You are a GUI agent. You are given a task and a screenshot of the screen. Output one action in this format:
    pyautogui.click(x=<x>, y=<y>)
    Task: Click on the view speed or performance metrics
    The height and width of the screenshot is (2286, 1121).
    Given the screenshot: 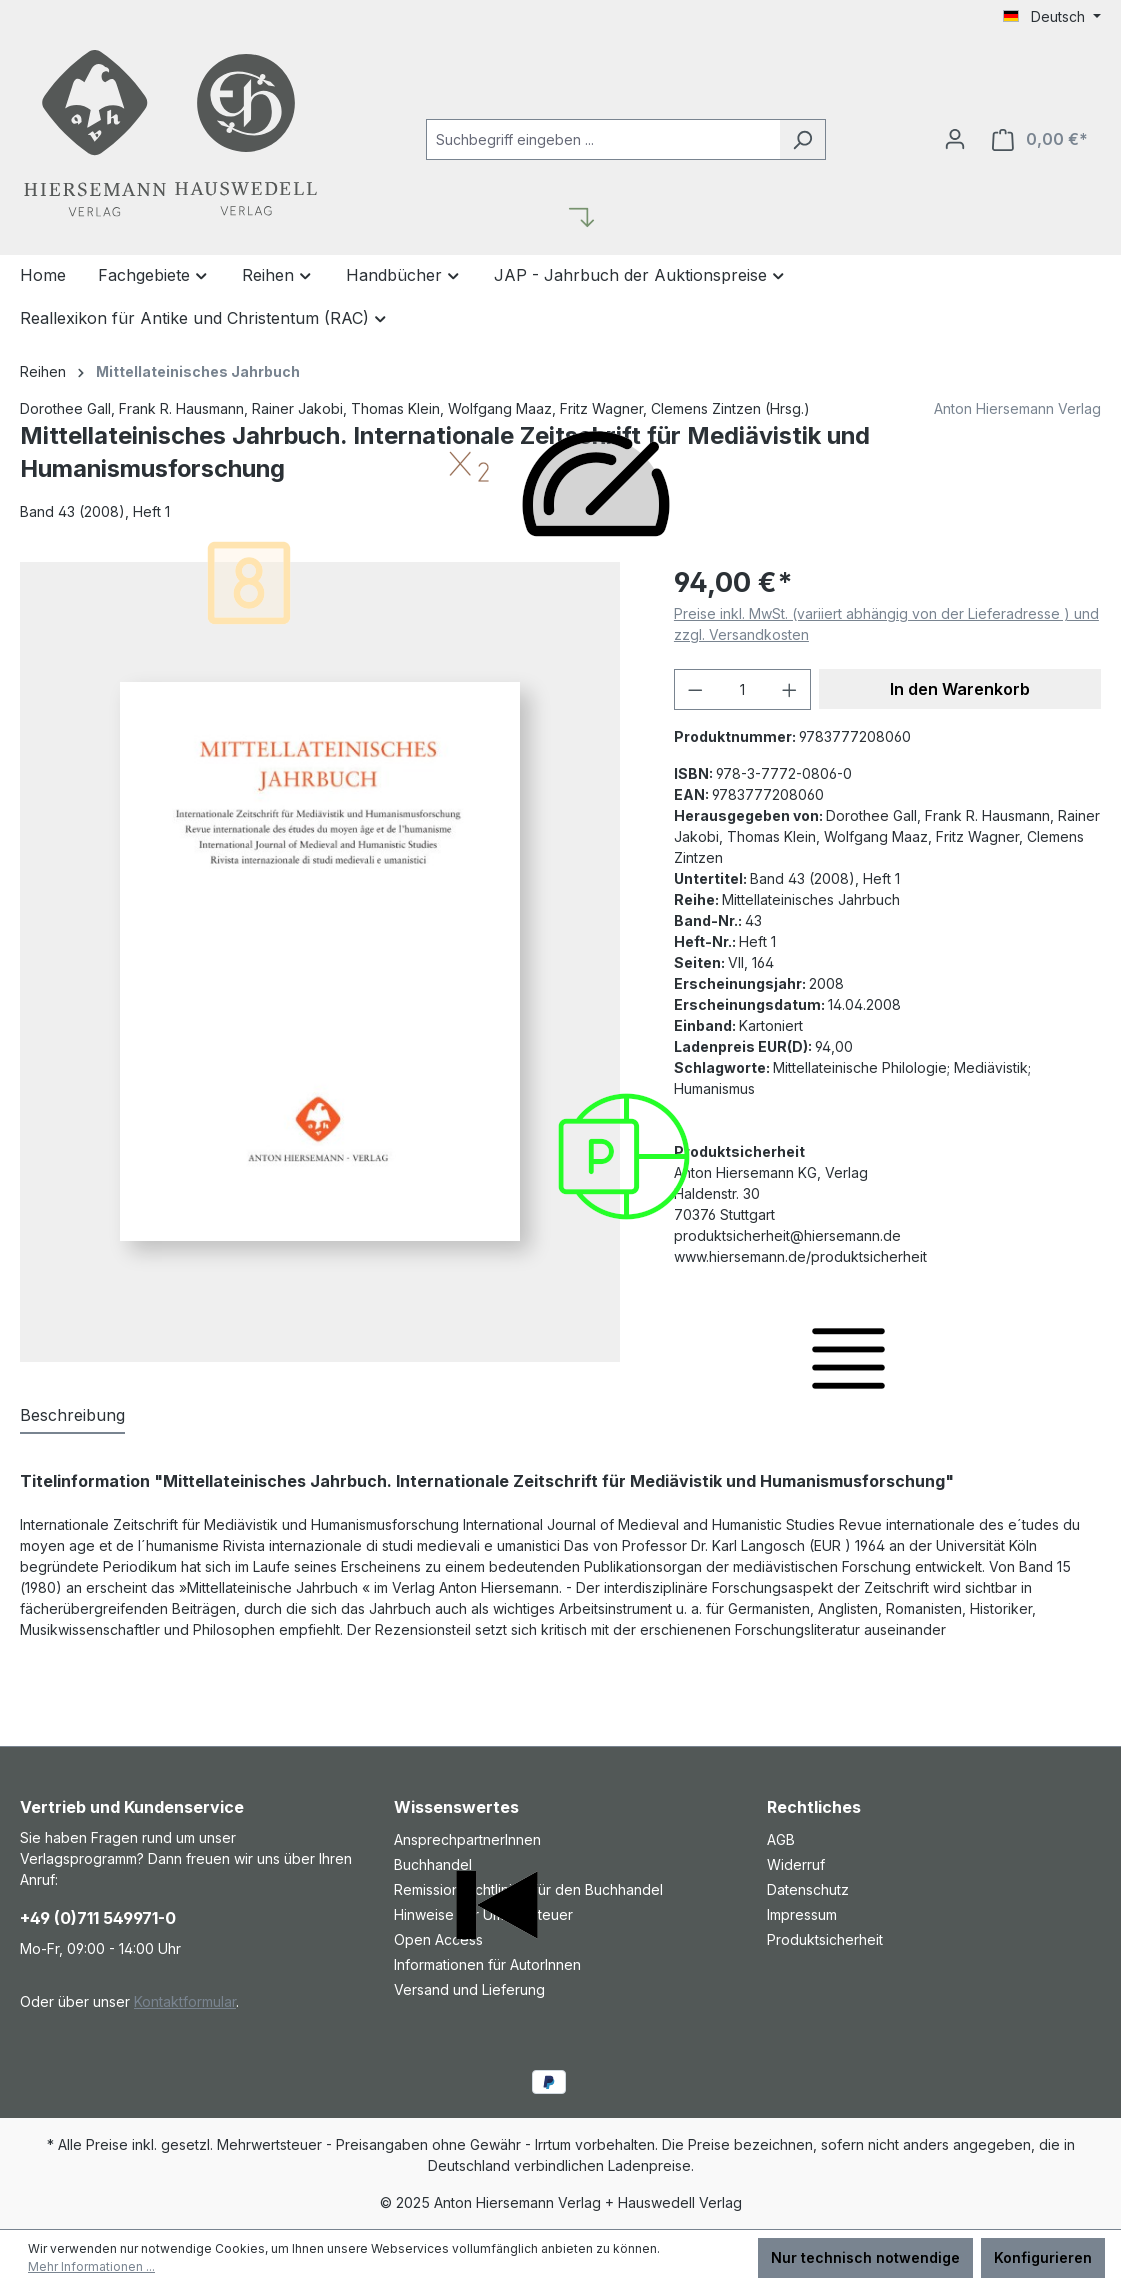 What is the action you would take?
    pyautogui.click(x=596, y=489)
    